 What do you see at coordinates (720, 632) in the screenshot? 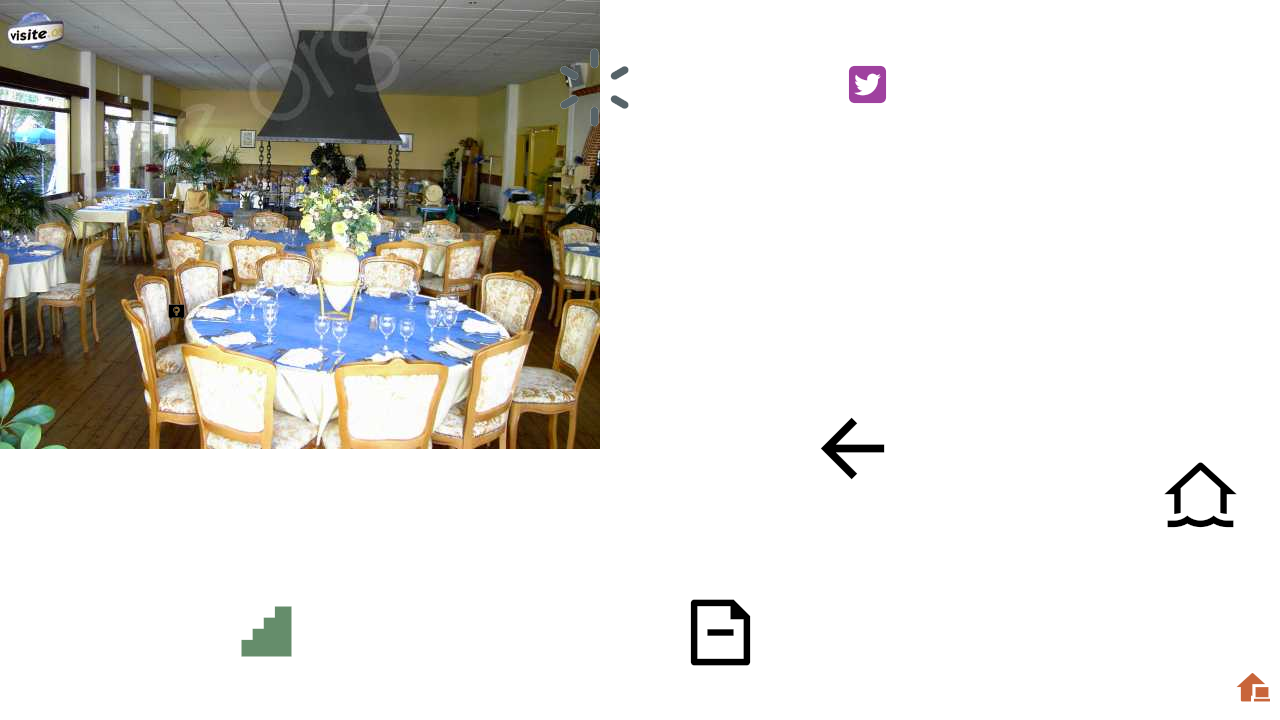
I see `reduce or compress file size` at bounding box center [720, 632].